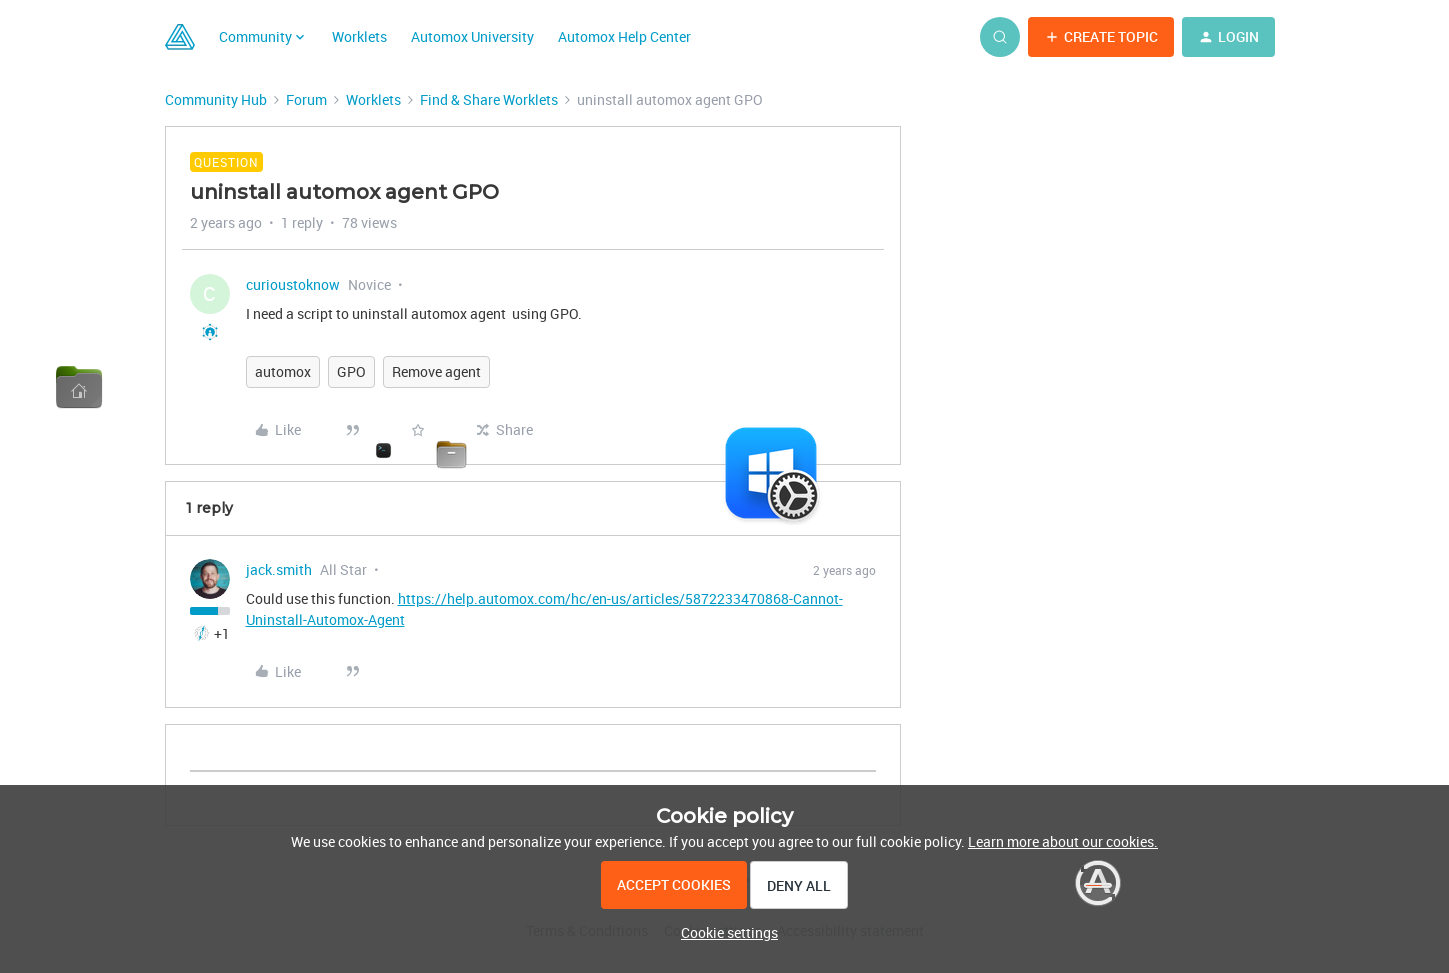 Image resolution: width=1449 pixels, height=973 pixels. I want to click on access your home folder, so click(79, 387).